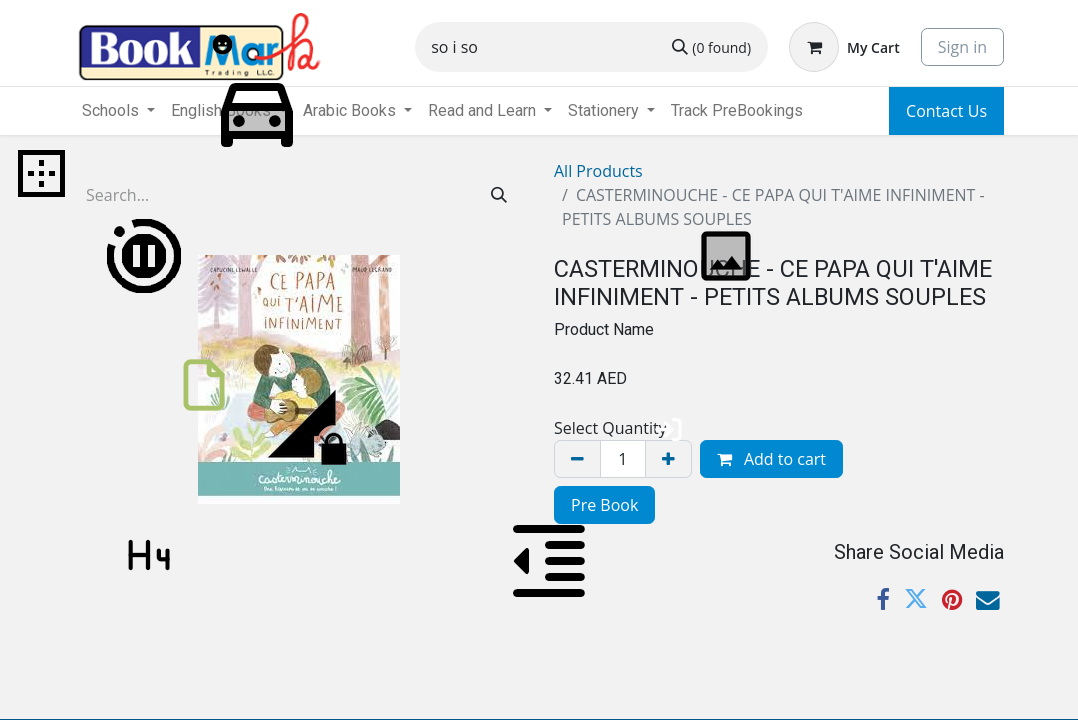 Image resolution: width=1078 pixels, height=720 pixels. What do you see at coordinates (204, 385) in the screenshot?
I see `view or open a file` at bounding box center [204, 385].